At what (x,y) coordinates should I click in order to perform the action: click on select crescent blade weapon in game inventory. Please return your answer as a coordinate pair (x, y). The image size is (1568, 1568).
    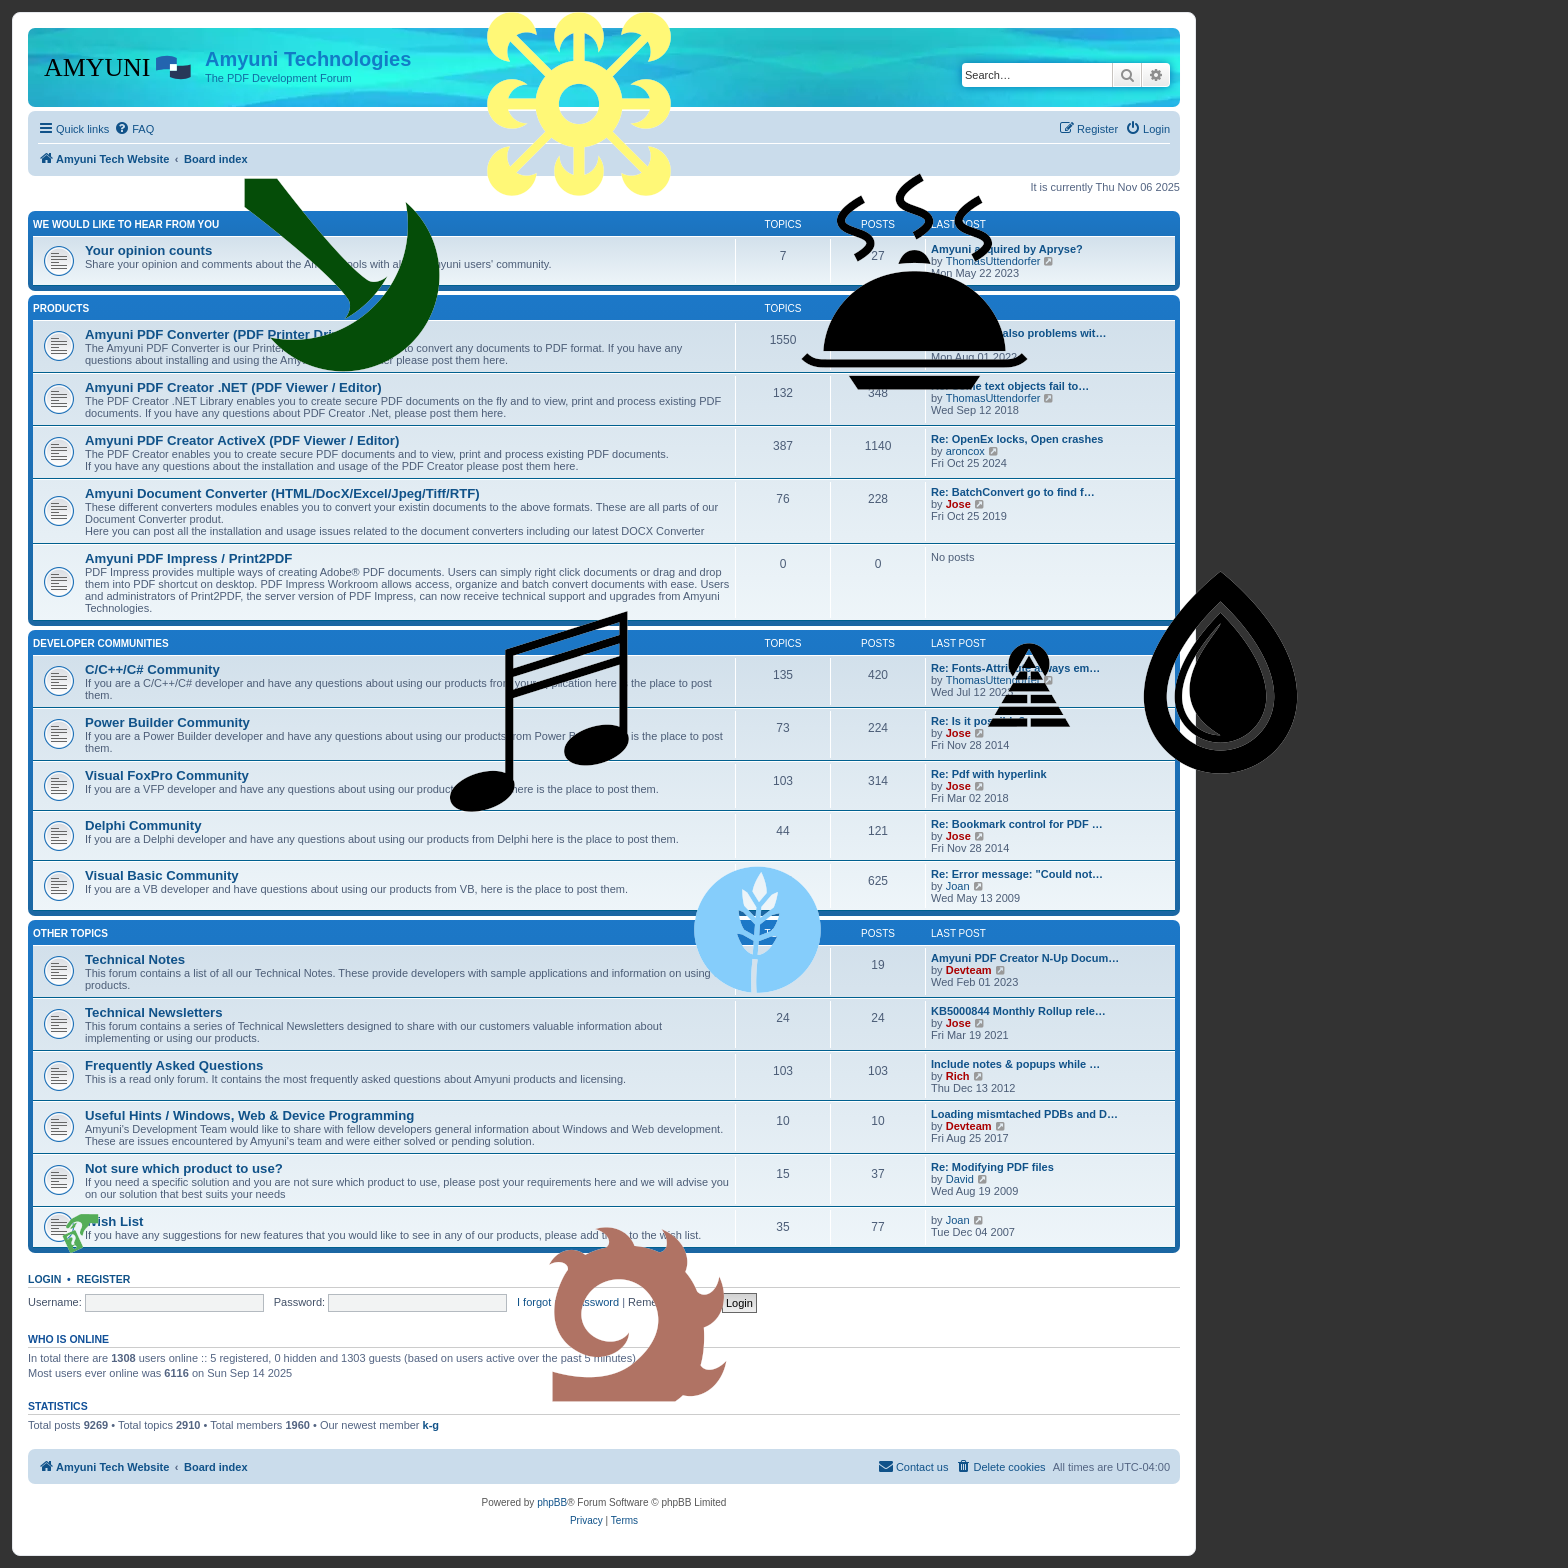
    Looking at the image, I should click on (342, 275).